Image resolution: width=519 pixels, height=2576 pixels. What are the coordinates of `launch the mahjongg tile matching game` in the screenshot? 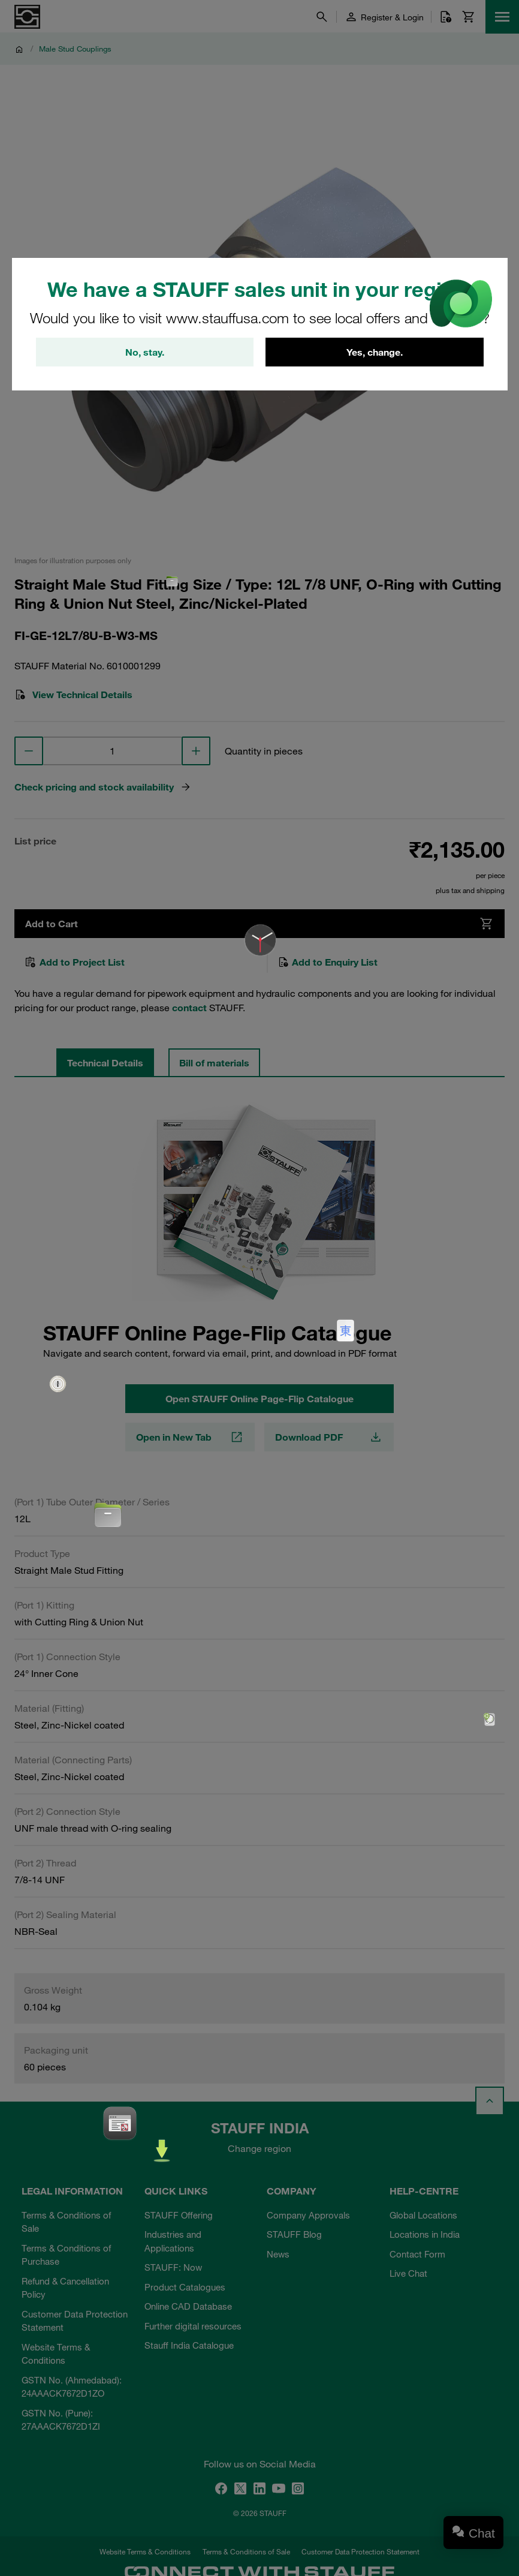 It's located at (345, 1330).